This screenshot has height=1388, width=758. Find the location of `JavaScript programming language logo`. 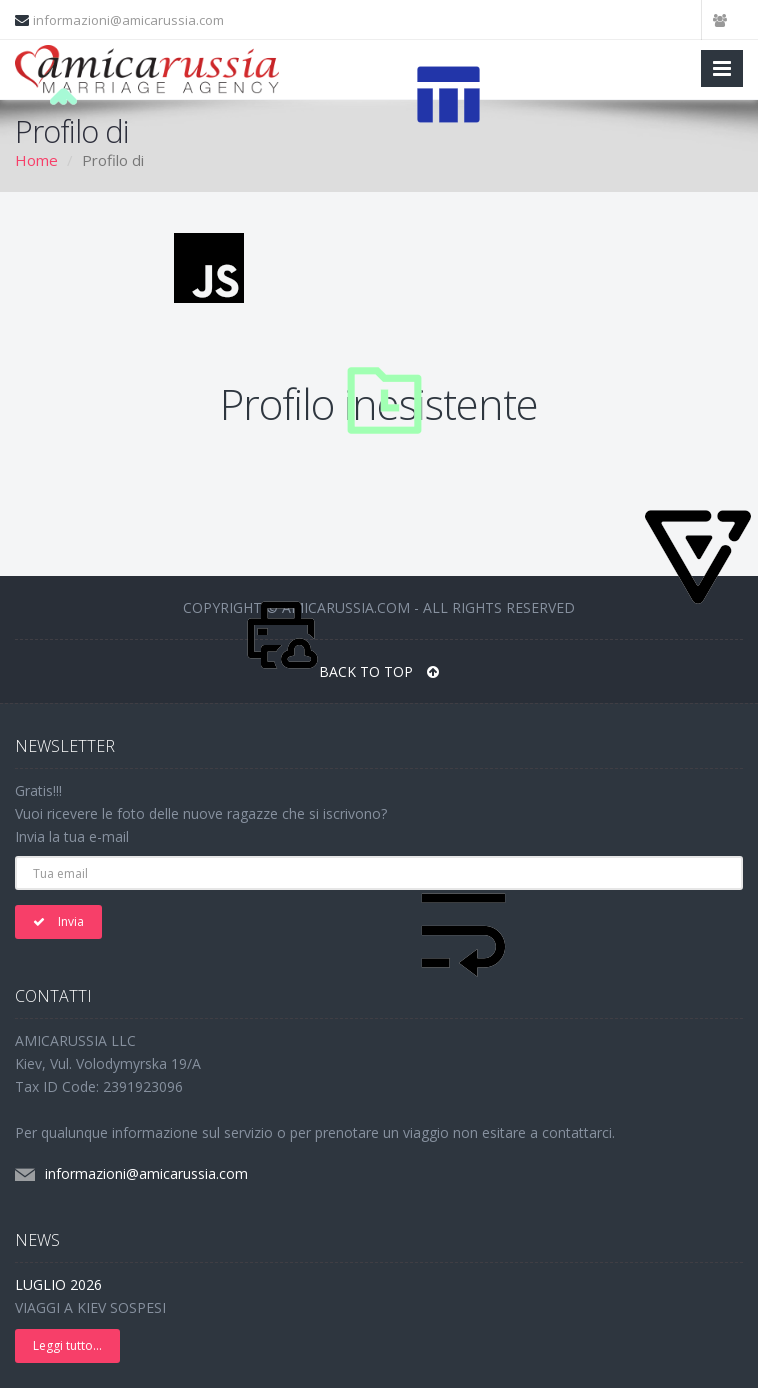

JavaScript programming language logo is located at coordinates (209, 268).